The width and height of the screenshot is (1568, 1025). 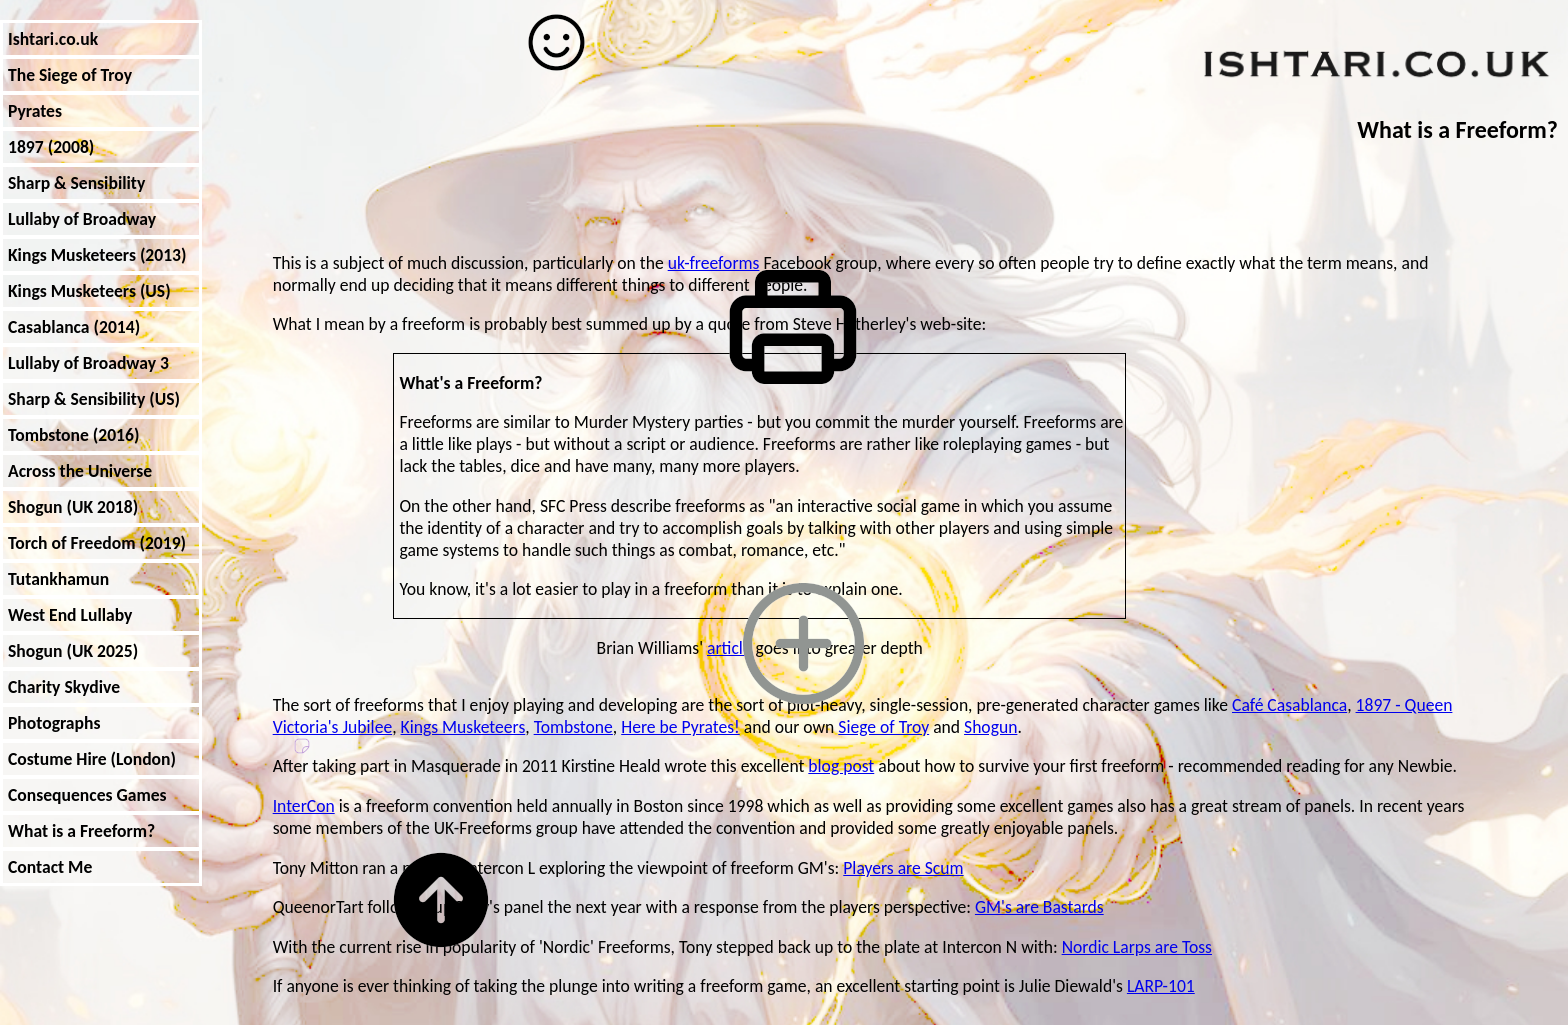 What do you see at coordinates (302, 746) in the screenshot?
I see `add a sticker to your message` at bounding box center [302, 746].